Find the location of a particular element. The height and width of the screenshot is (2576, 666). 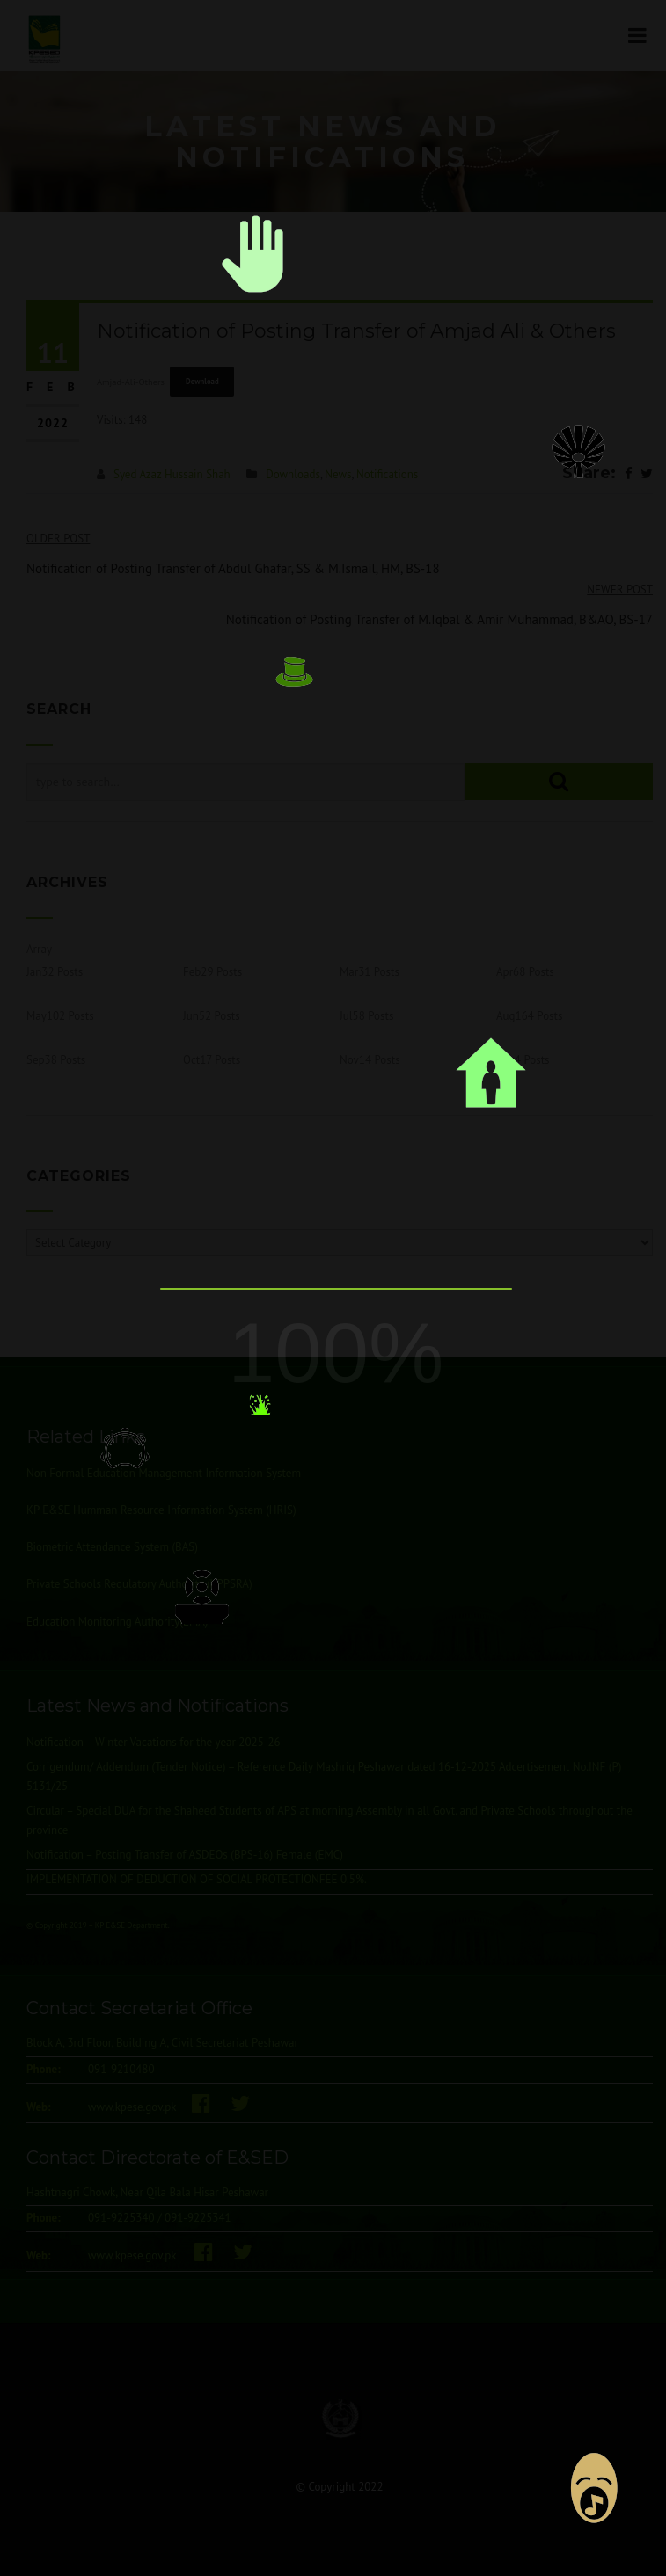

indicates a headshot kill or critical hit is located at coordinates (201, 1597).